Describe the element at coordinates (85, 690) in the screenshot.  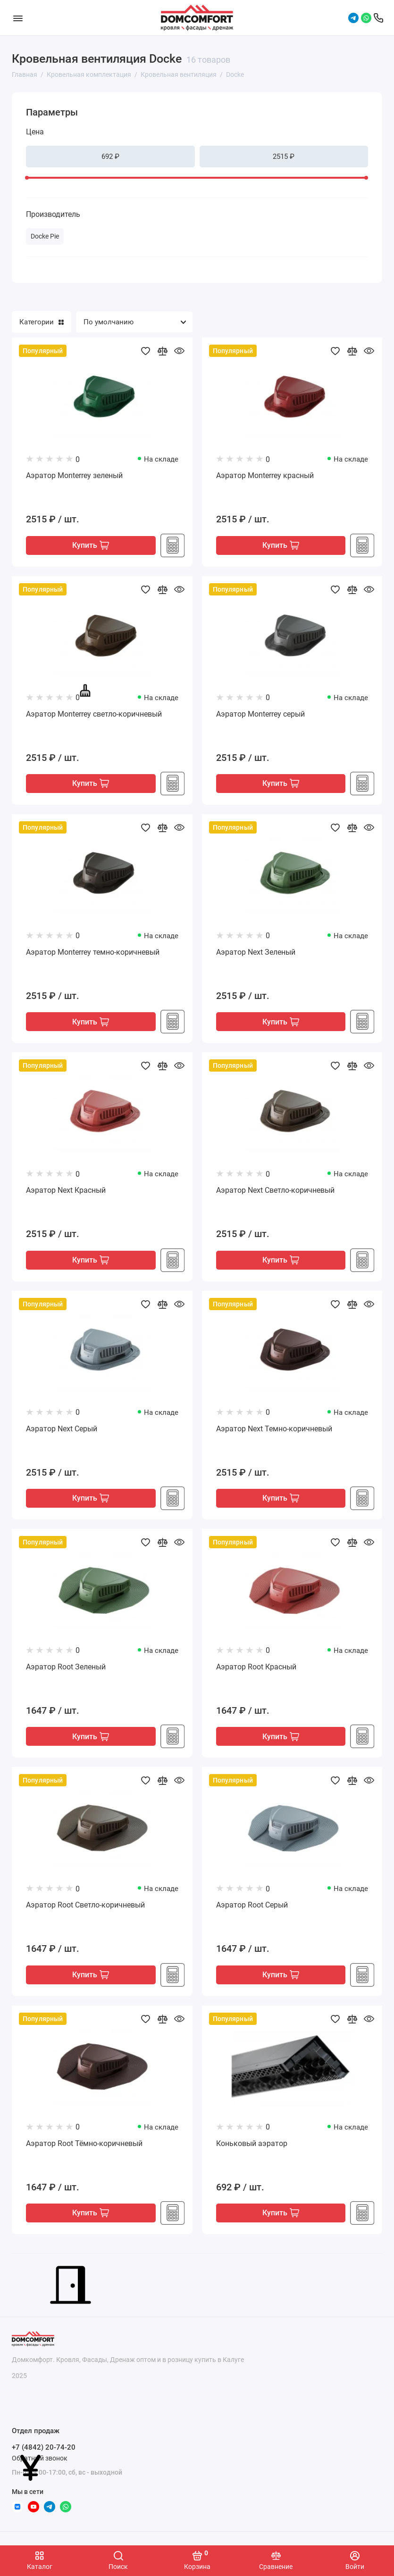
I see `access cleaning or housekeeping services` at that location.